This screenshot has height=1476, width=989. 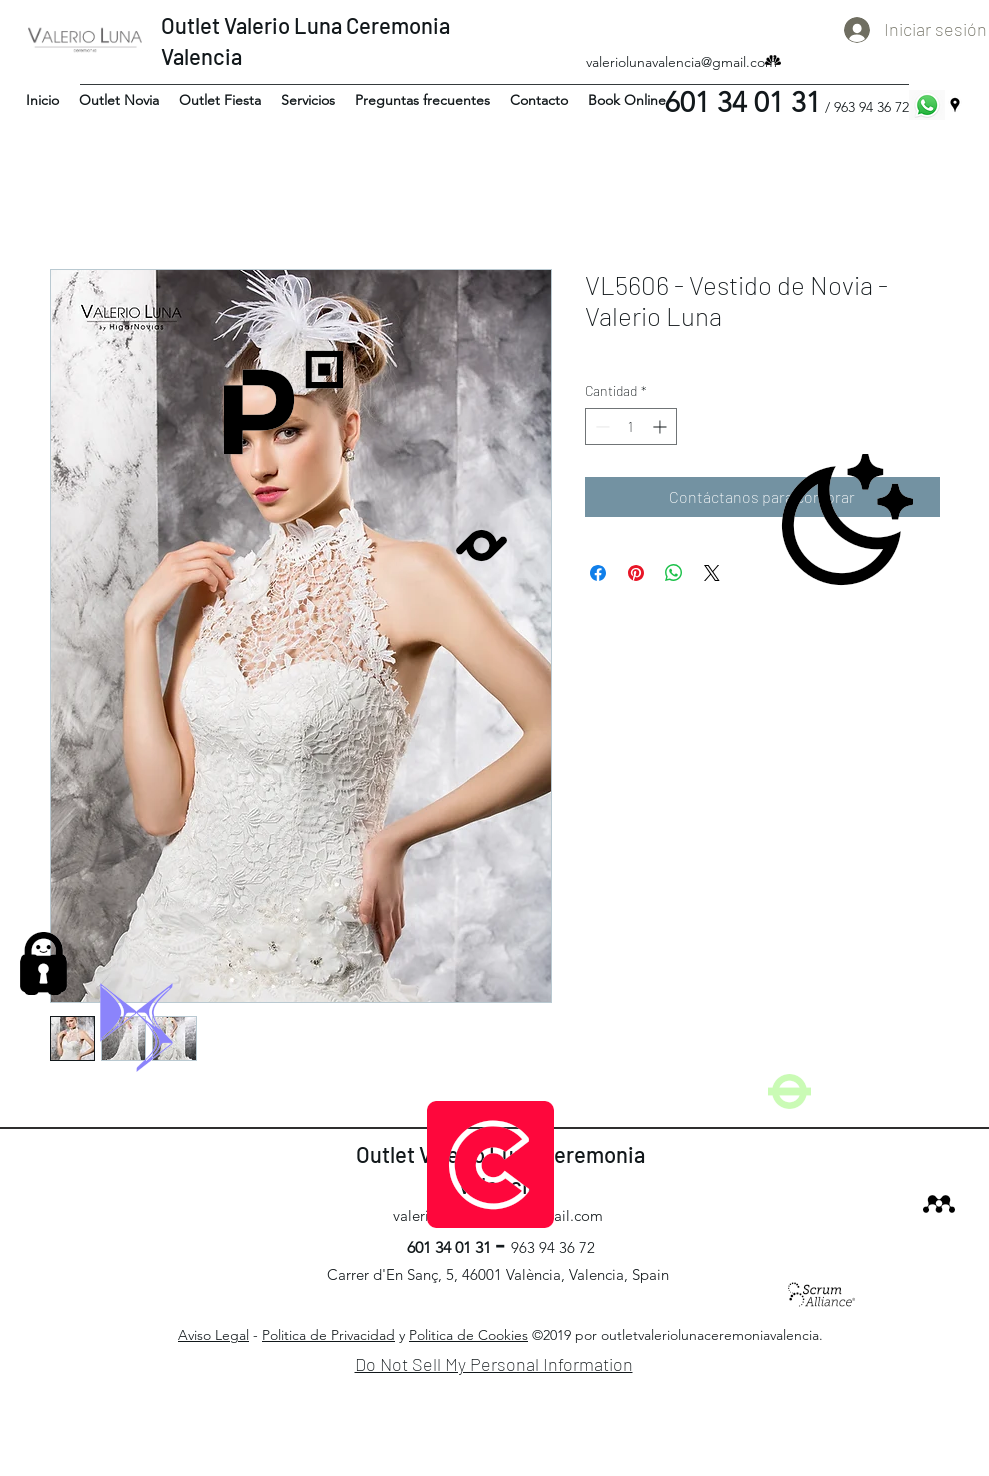 I want to click on visit the Scrum Alliance website, so click(x=821, y=1294).